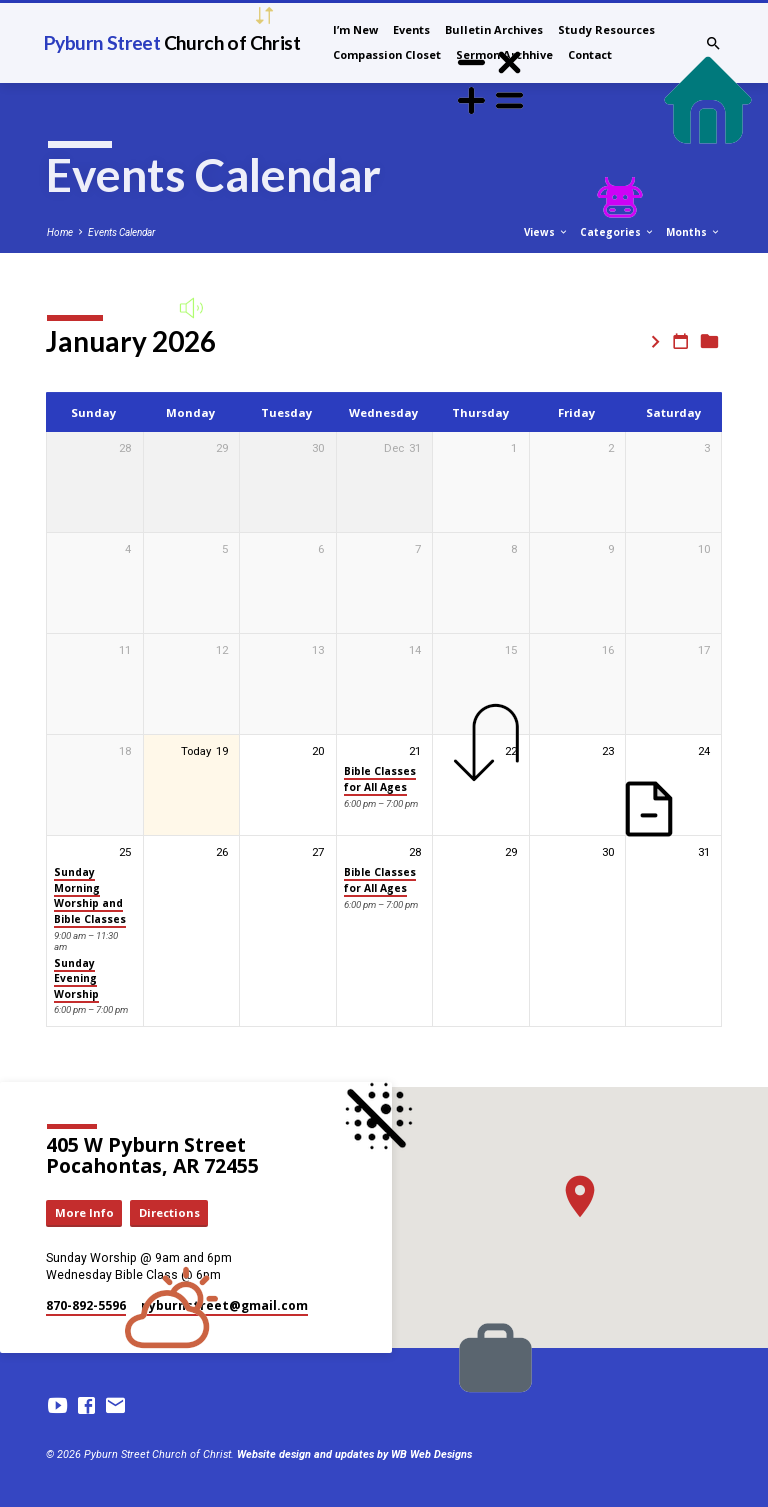  I want to click on indicates dairy or farm-related content, so click(620, 198).